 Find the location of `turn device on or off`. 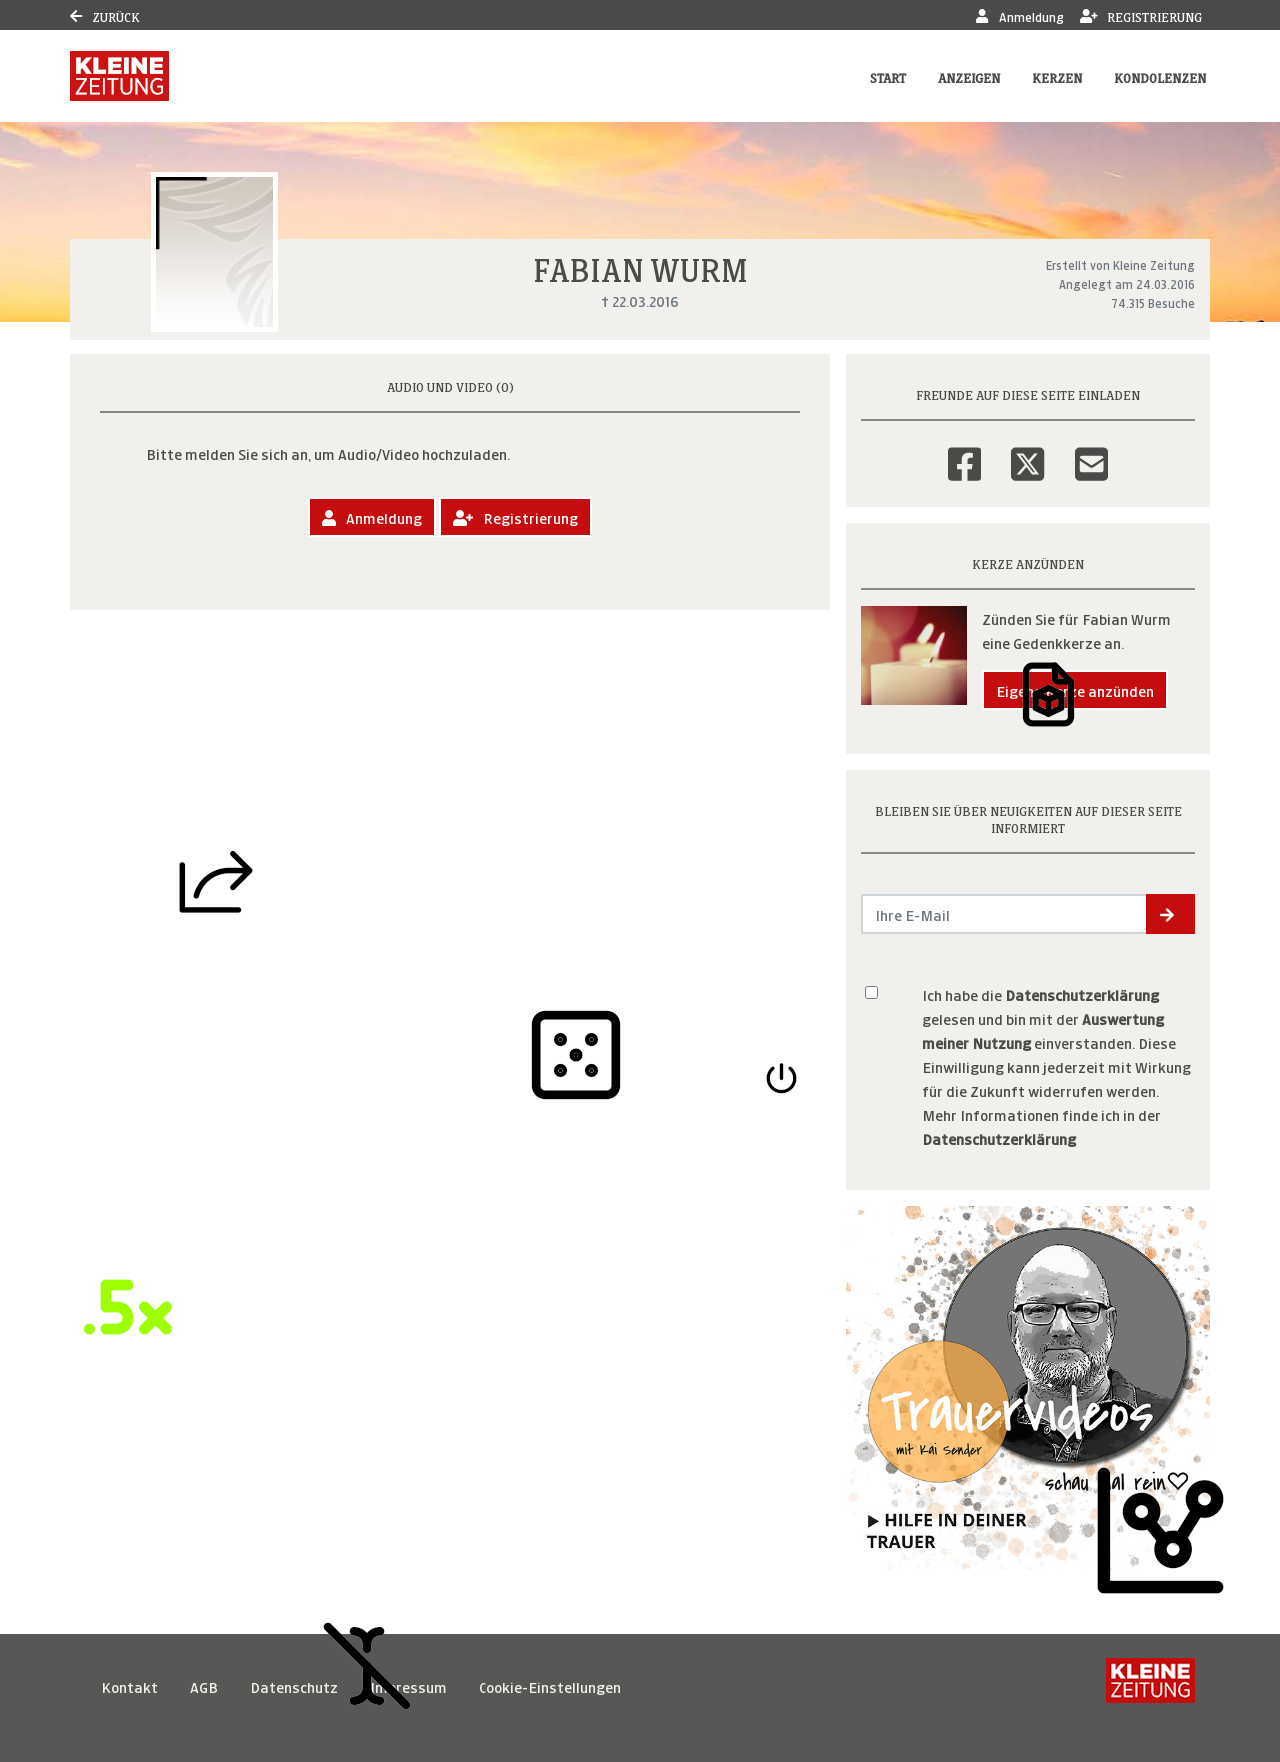

turn device on or off is located at coordinates (781, 1078).